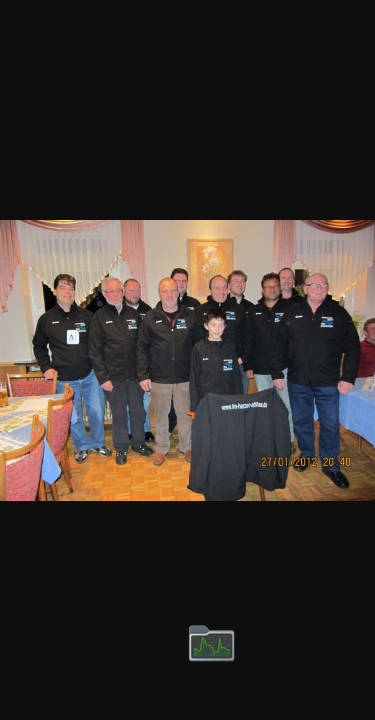 Image resolution: width=375 pixels, height=720 pixels. I want to click on open a text document file, so click(73, 337).